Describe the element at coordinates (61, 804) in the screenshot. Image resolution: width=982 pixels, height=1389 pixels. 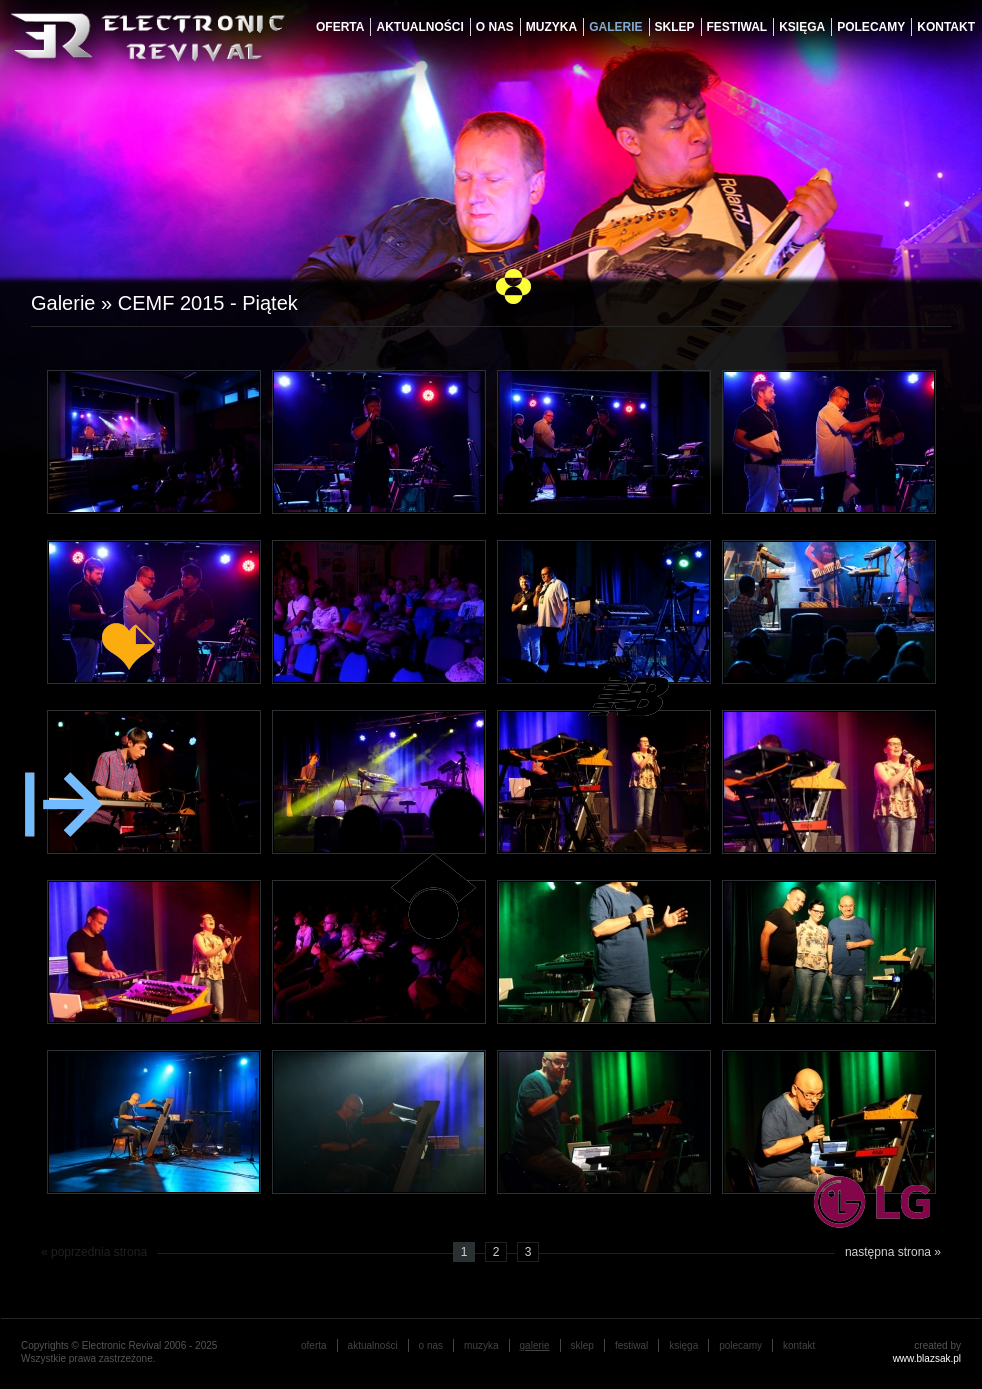
I see `expand panel to the right` at that location.